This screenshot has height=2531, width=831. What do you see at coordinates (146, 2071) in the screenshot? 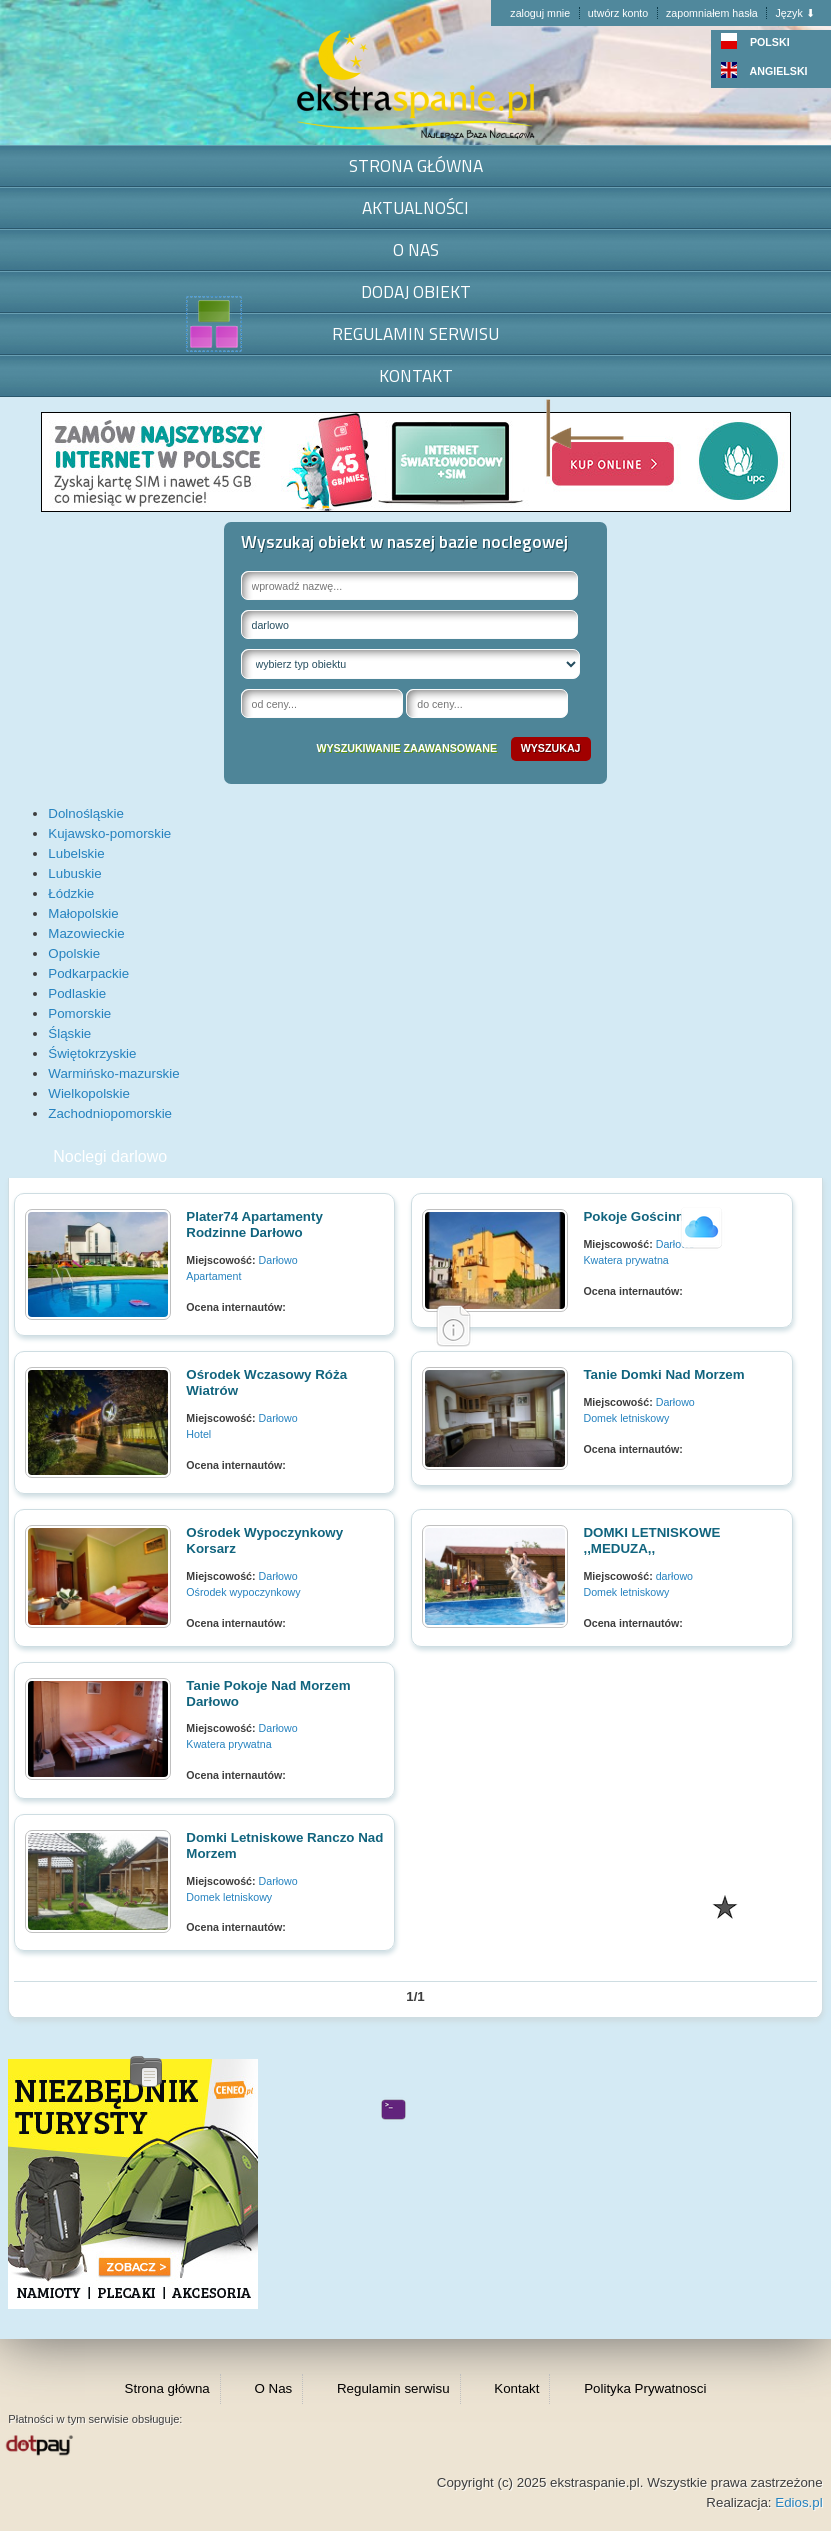
I see `open a file or document` at bounding box center [146, 2071].